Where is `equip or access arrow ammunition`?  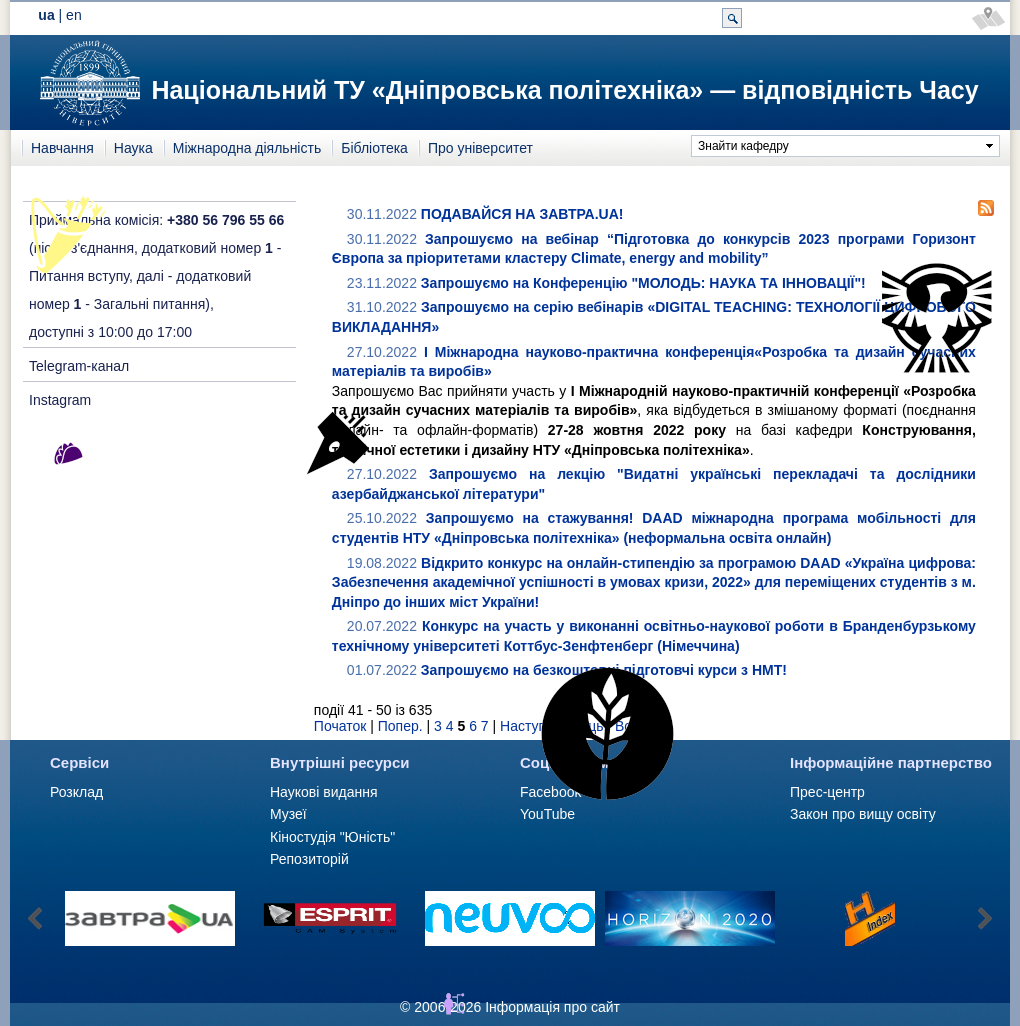 equip or access arrow ammunition is located at coordinates (69, 234).